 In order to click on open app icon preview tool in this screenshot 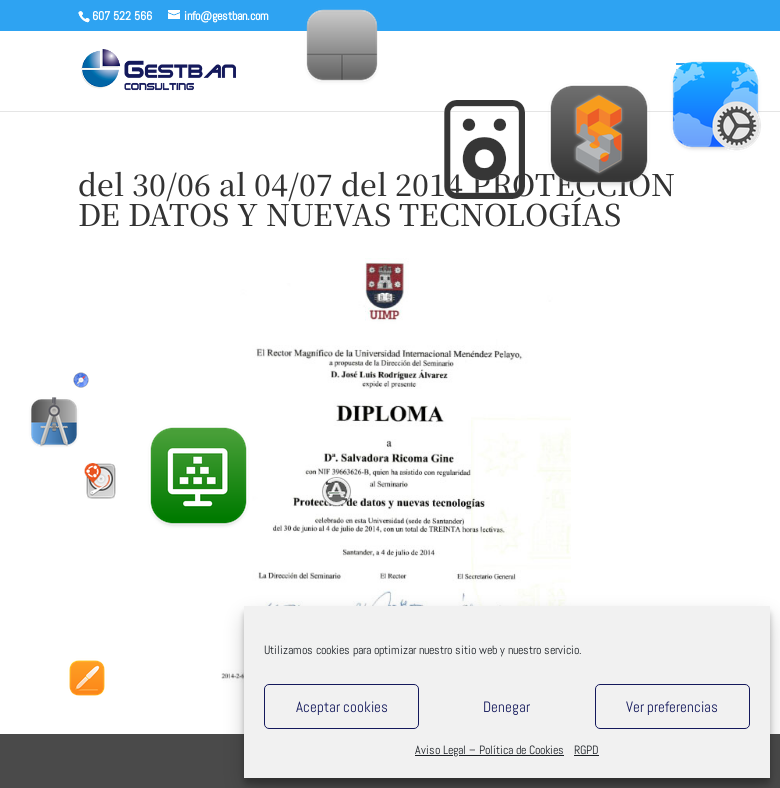, I will do `click(54, 422)`.